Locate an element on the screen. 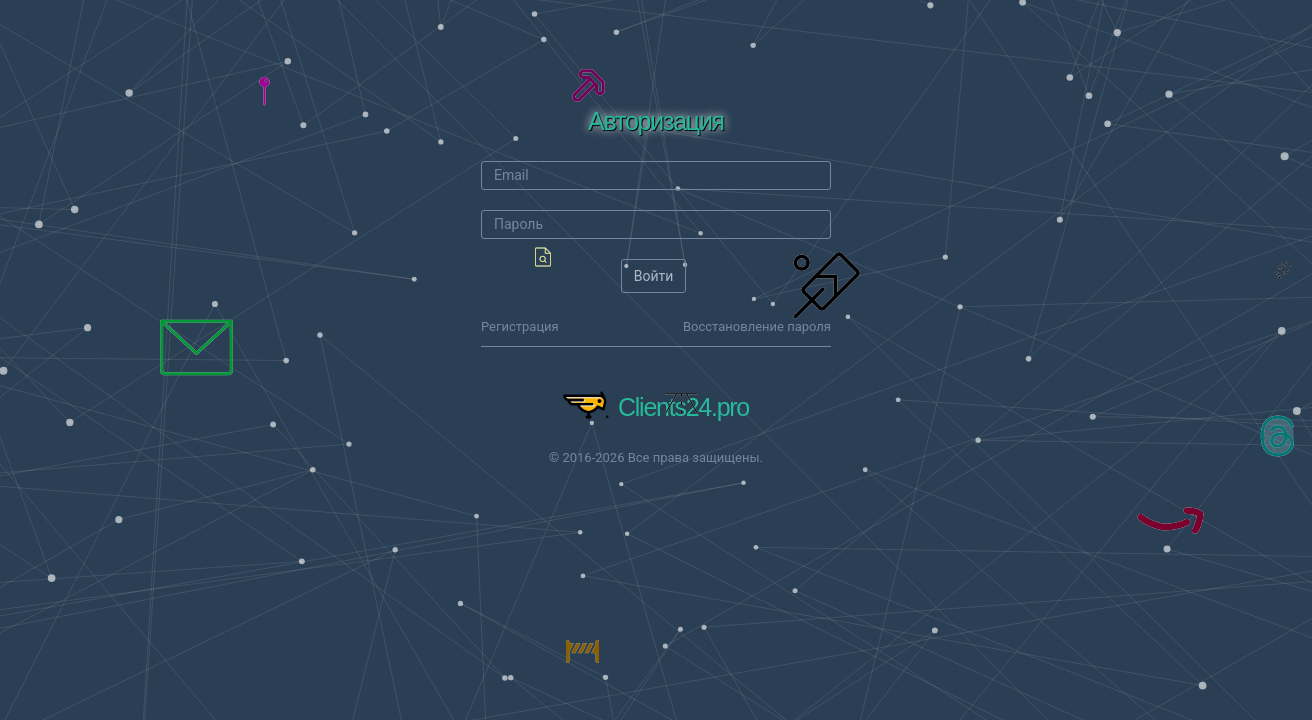 The image size is (1312, 720). access cricket sports scores or updates is located at coordinates (823, 284).